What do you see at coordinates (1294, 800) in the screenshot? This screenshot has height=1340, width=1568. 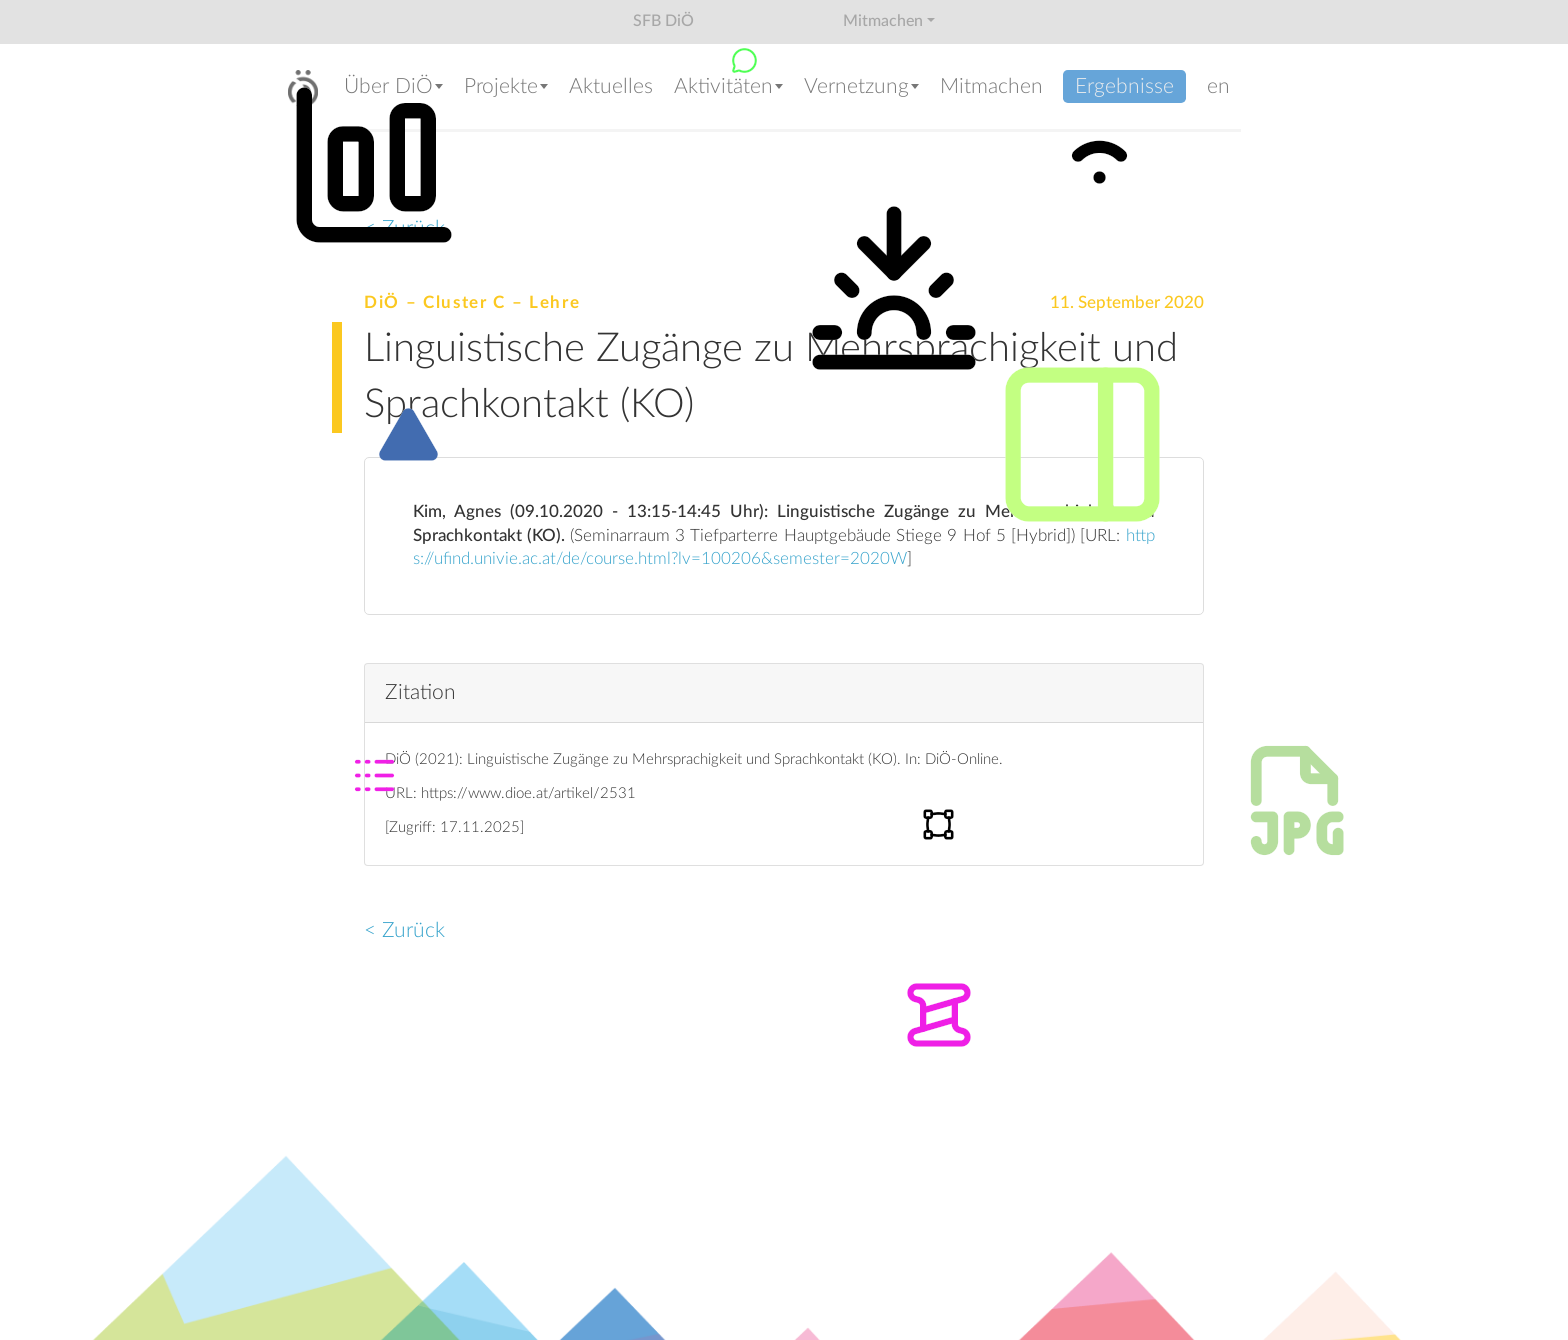 I see `indicates a JPG image file type` at bounding box center [1294, 800].